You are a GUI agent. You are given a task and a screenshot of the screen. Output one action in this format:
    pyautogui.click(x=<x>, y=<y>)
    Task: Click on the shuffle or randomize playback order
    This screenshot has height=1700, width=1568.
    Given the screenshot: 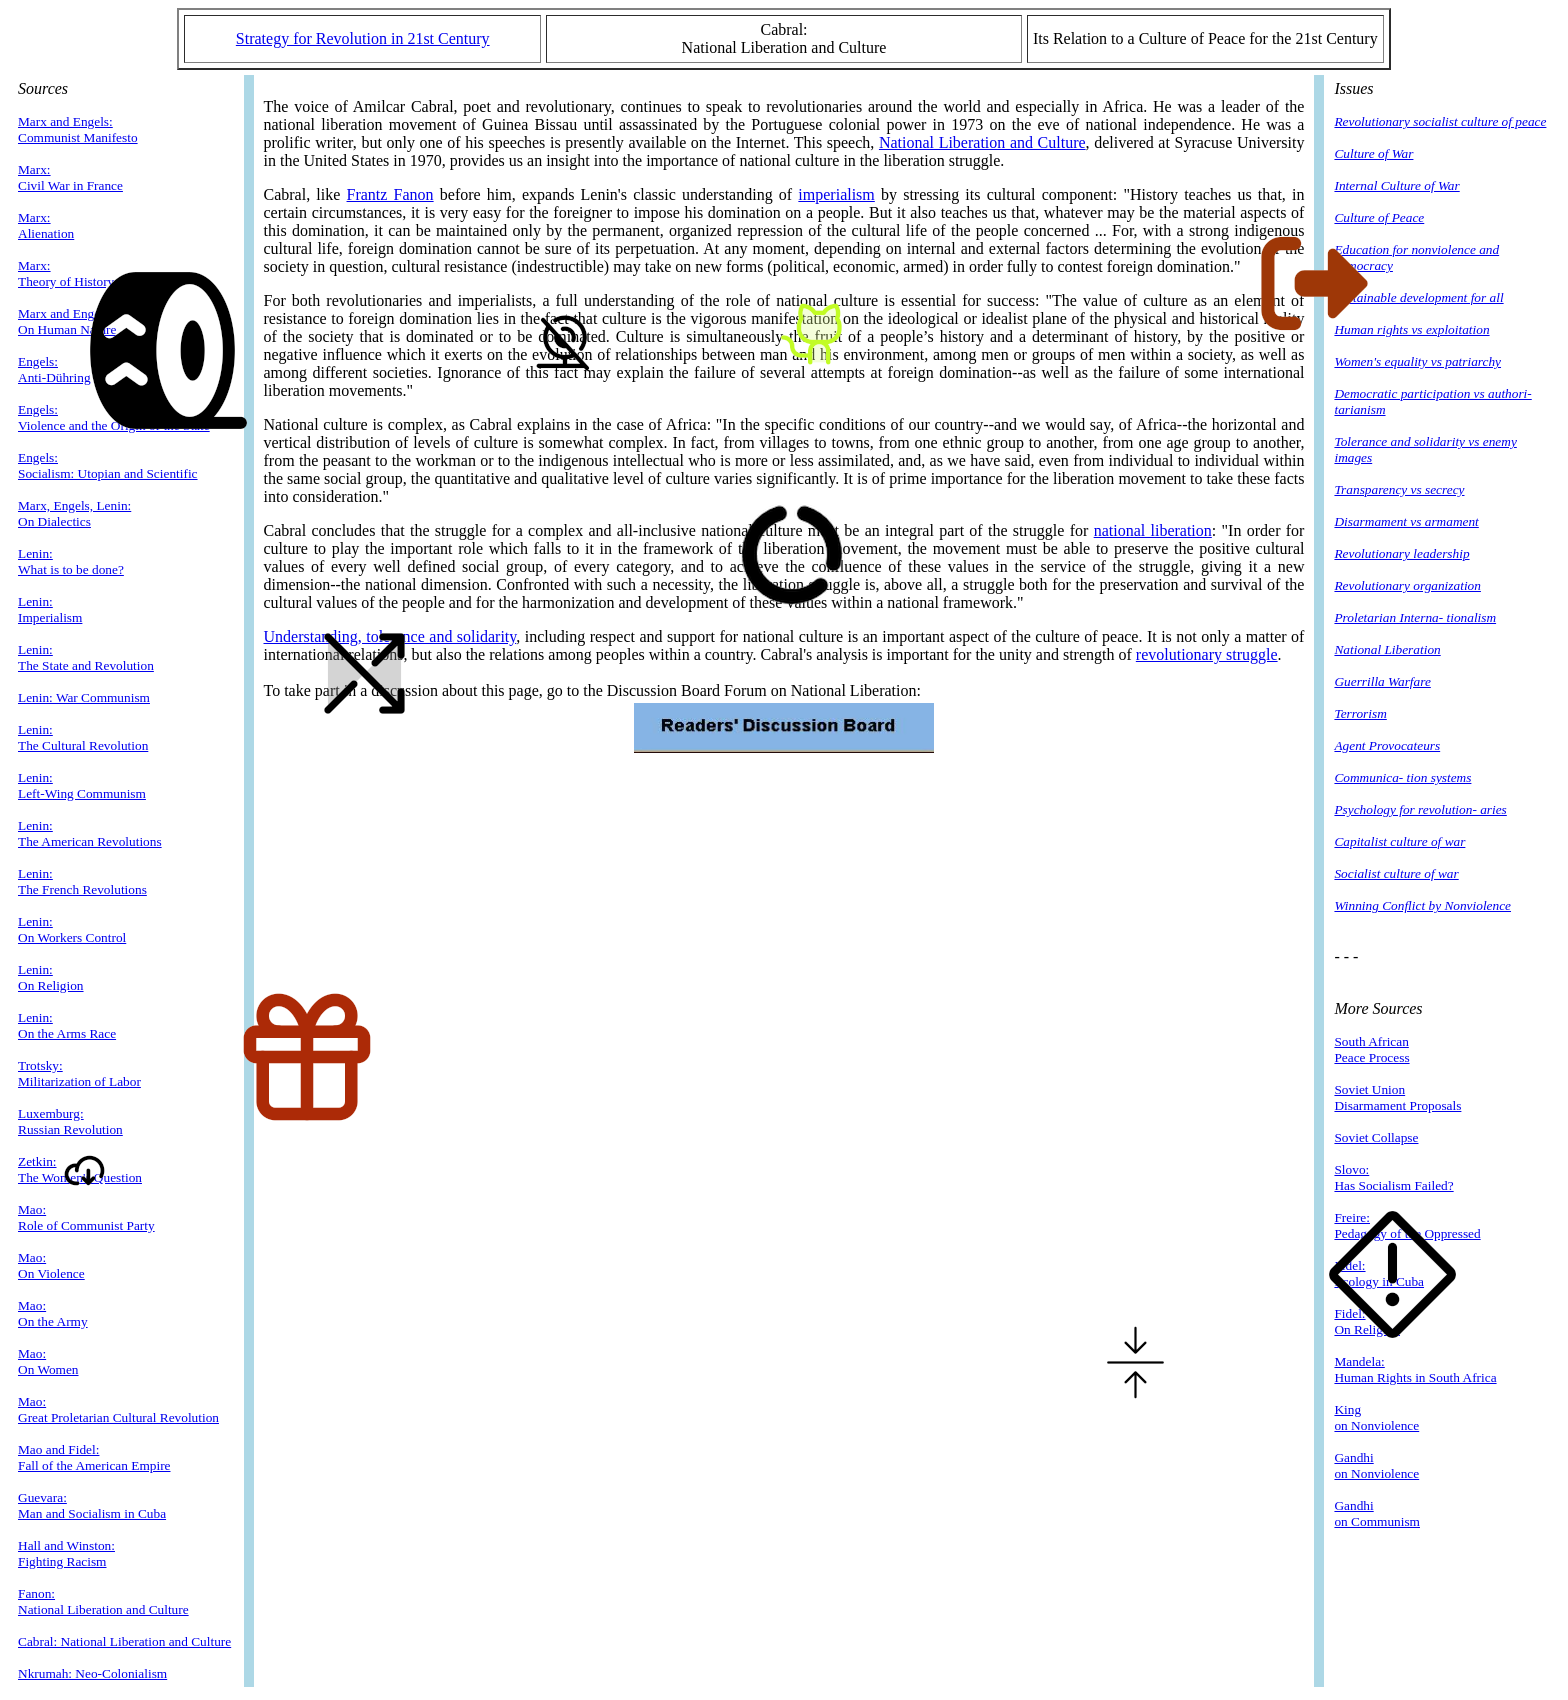 What is the action you would take?
    pyautogui.click(x=364, y=673)
    